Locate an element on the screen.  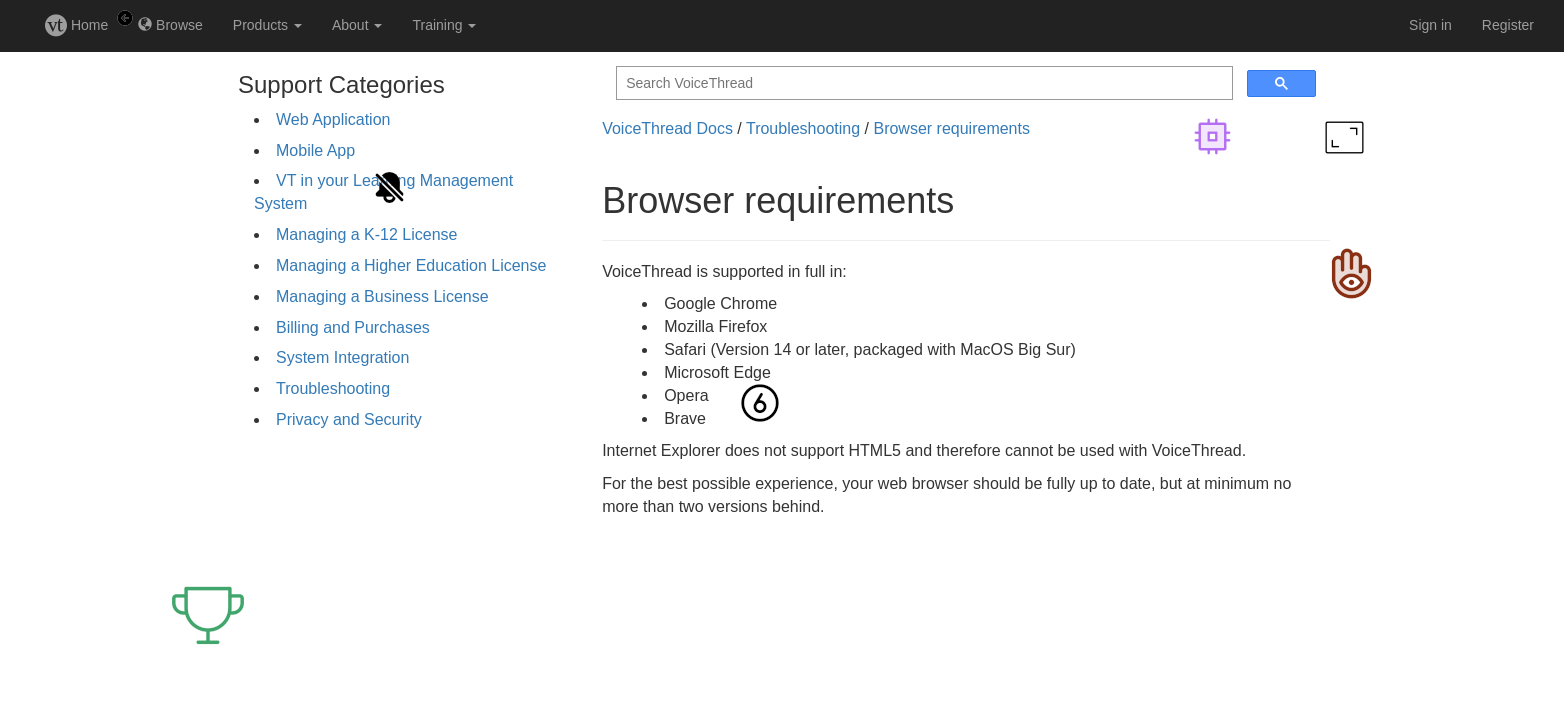
mute notifications is located at coordinates (389, 187).